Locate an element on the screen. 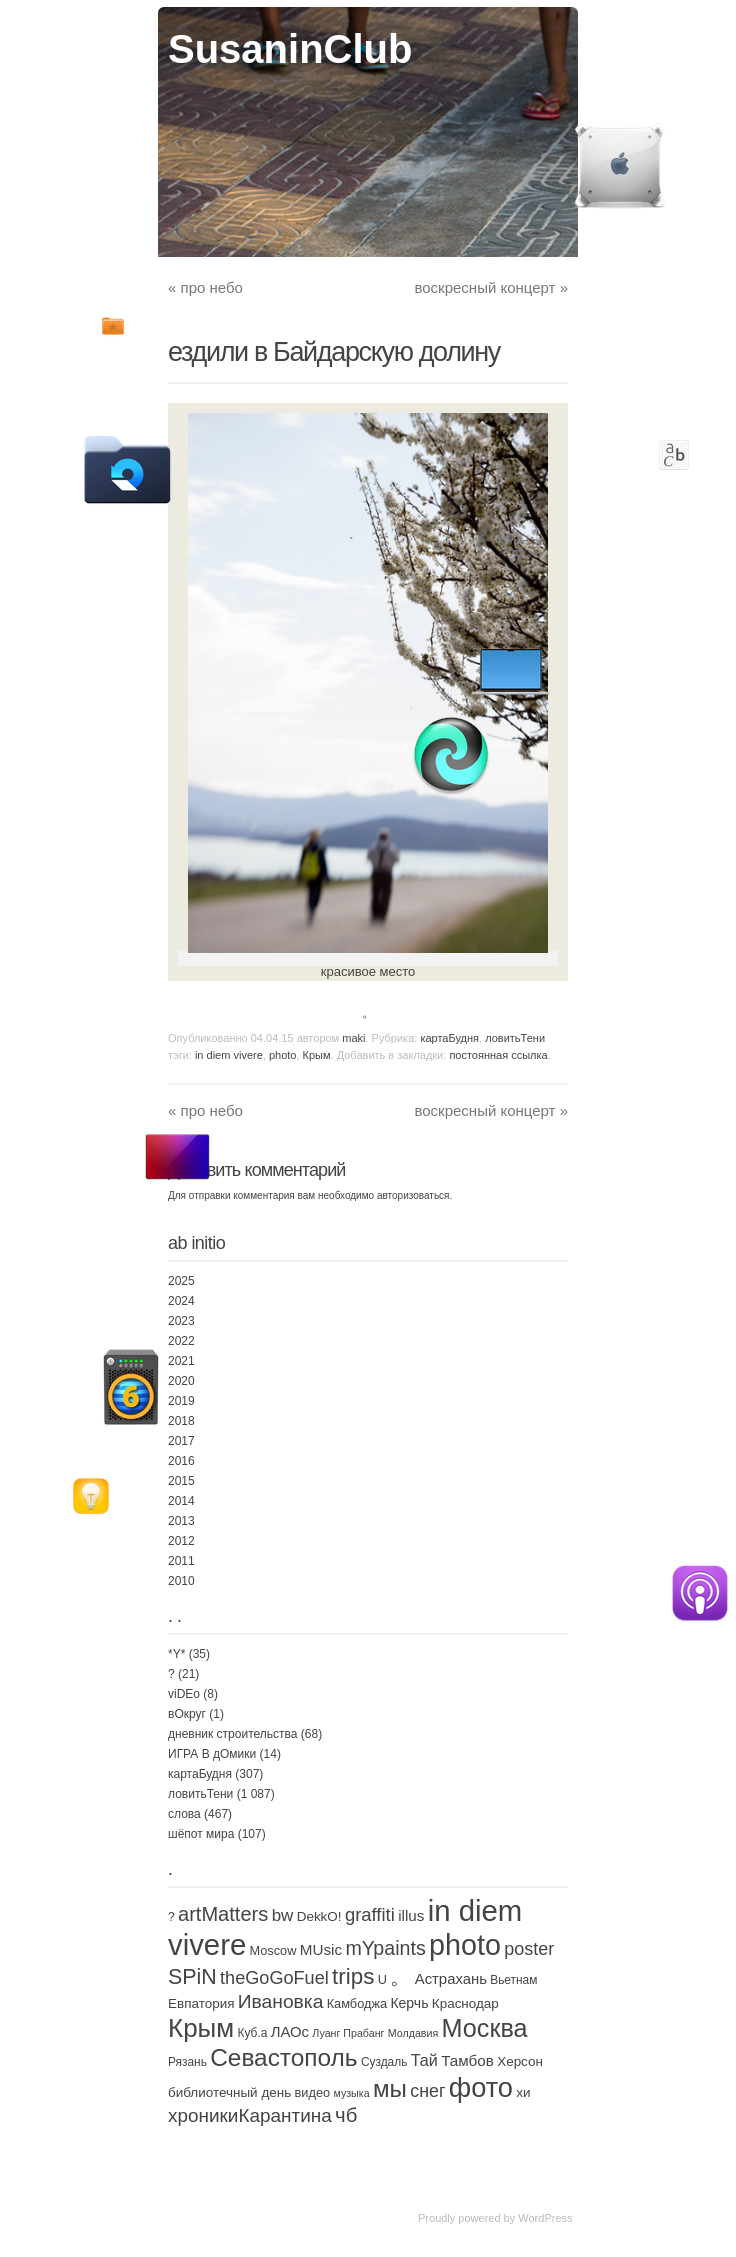  access your media library in iMovie is located at coordinates (177, 1156).